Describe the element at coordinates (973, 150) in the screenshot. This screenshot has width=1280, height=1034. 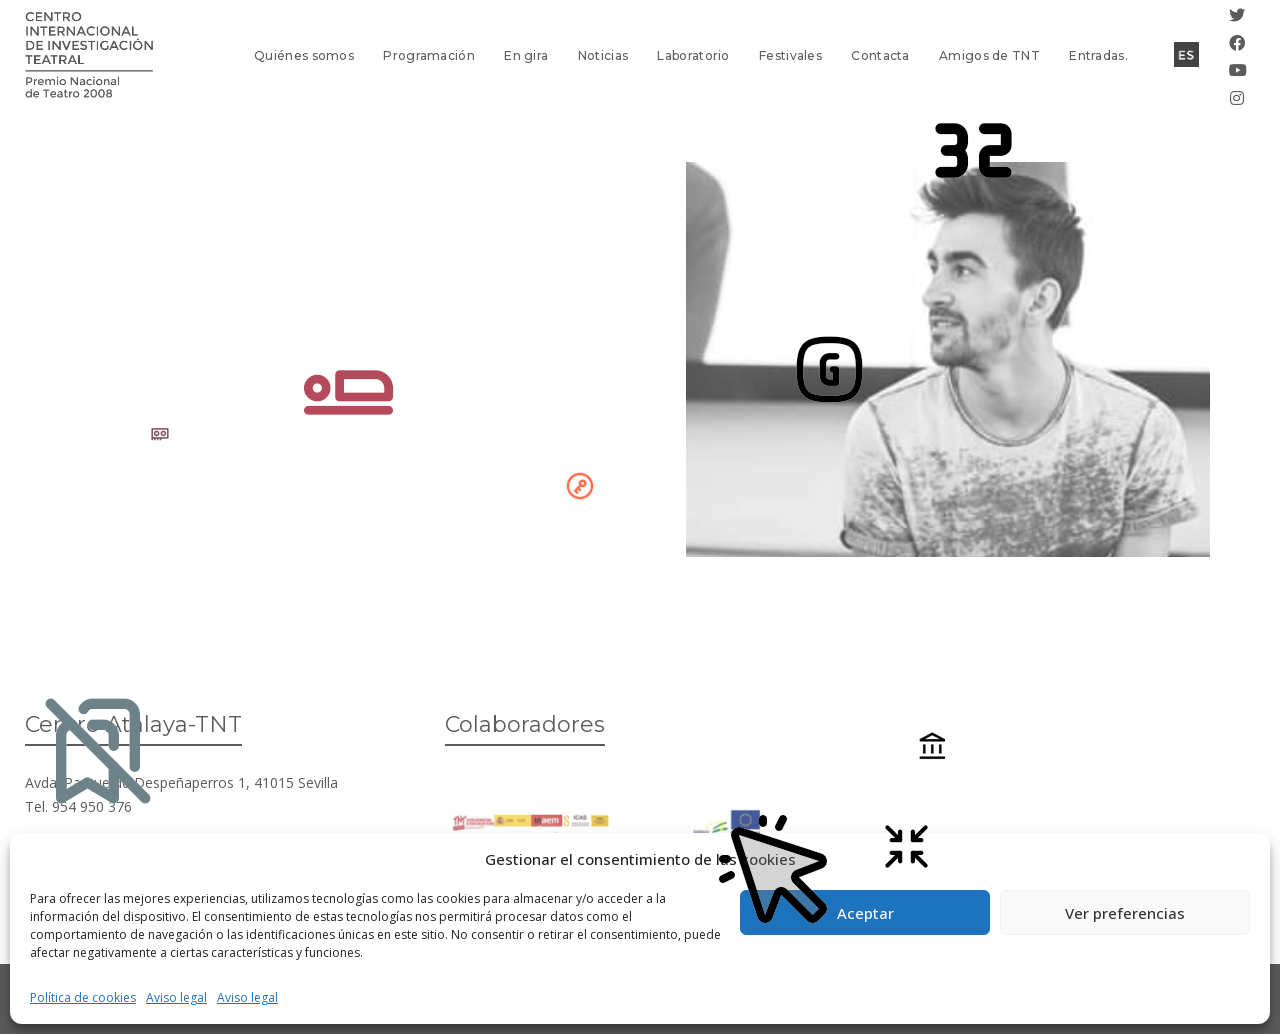
I see `indicates item number or position 32 in a list` at that location.